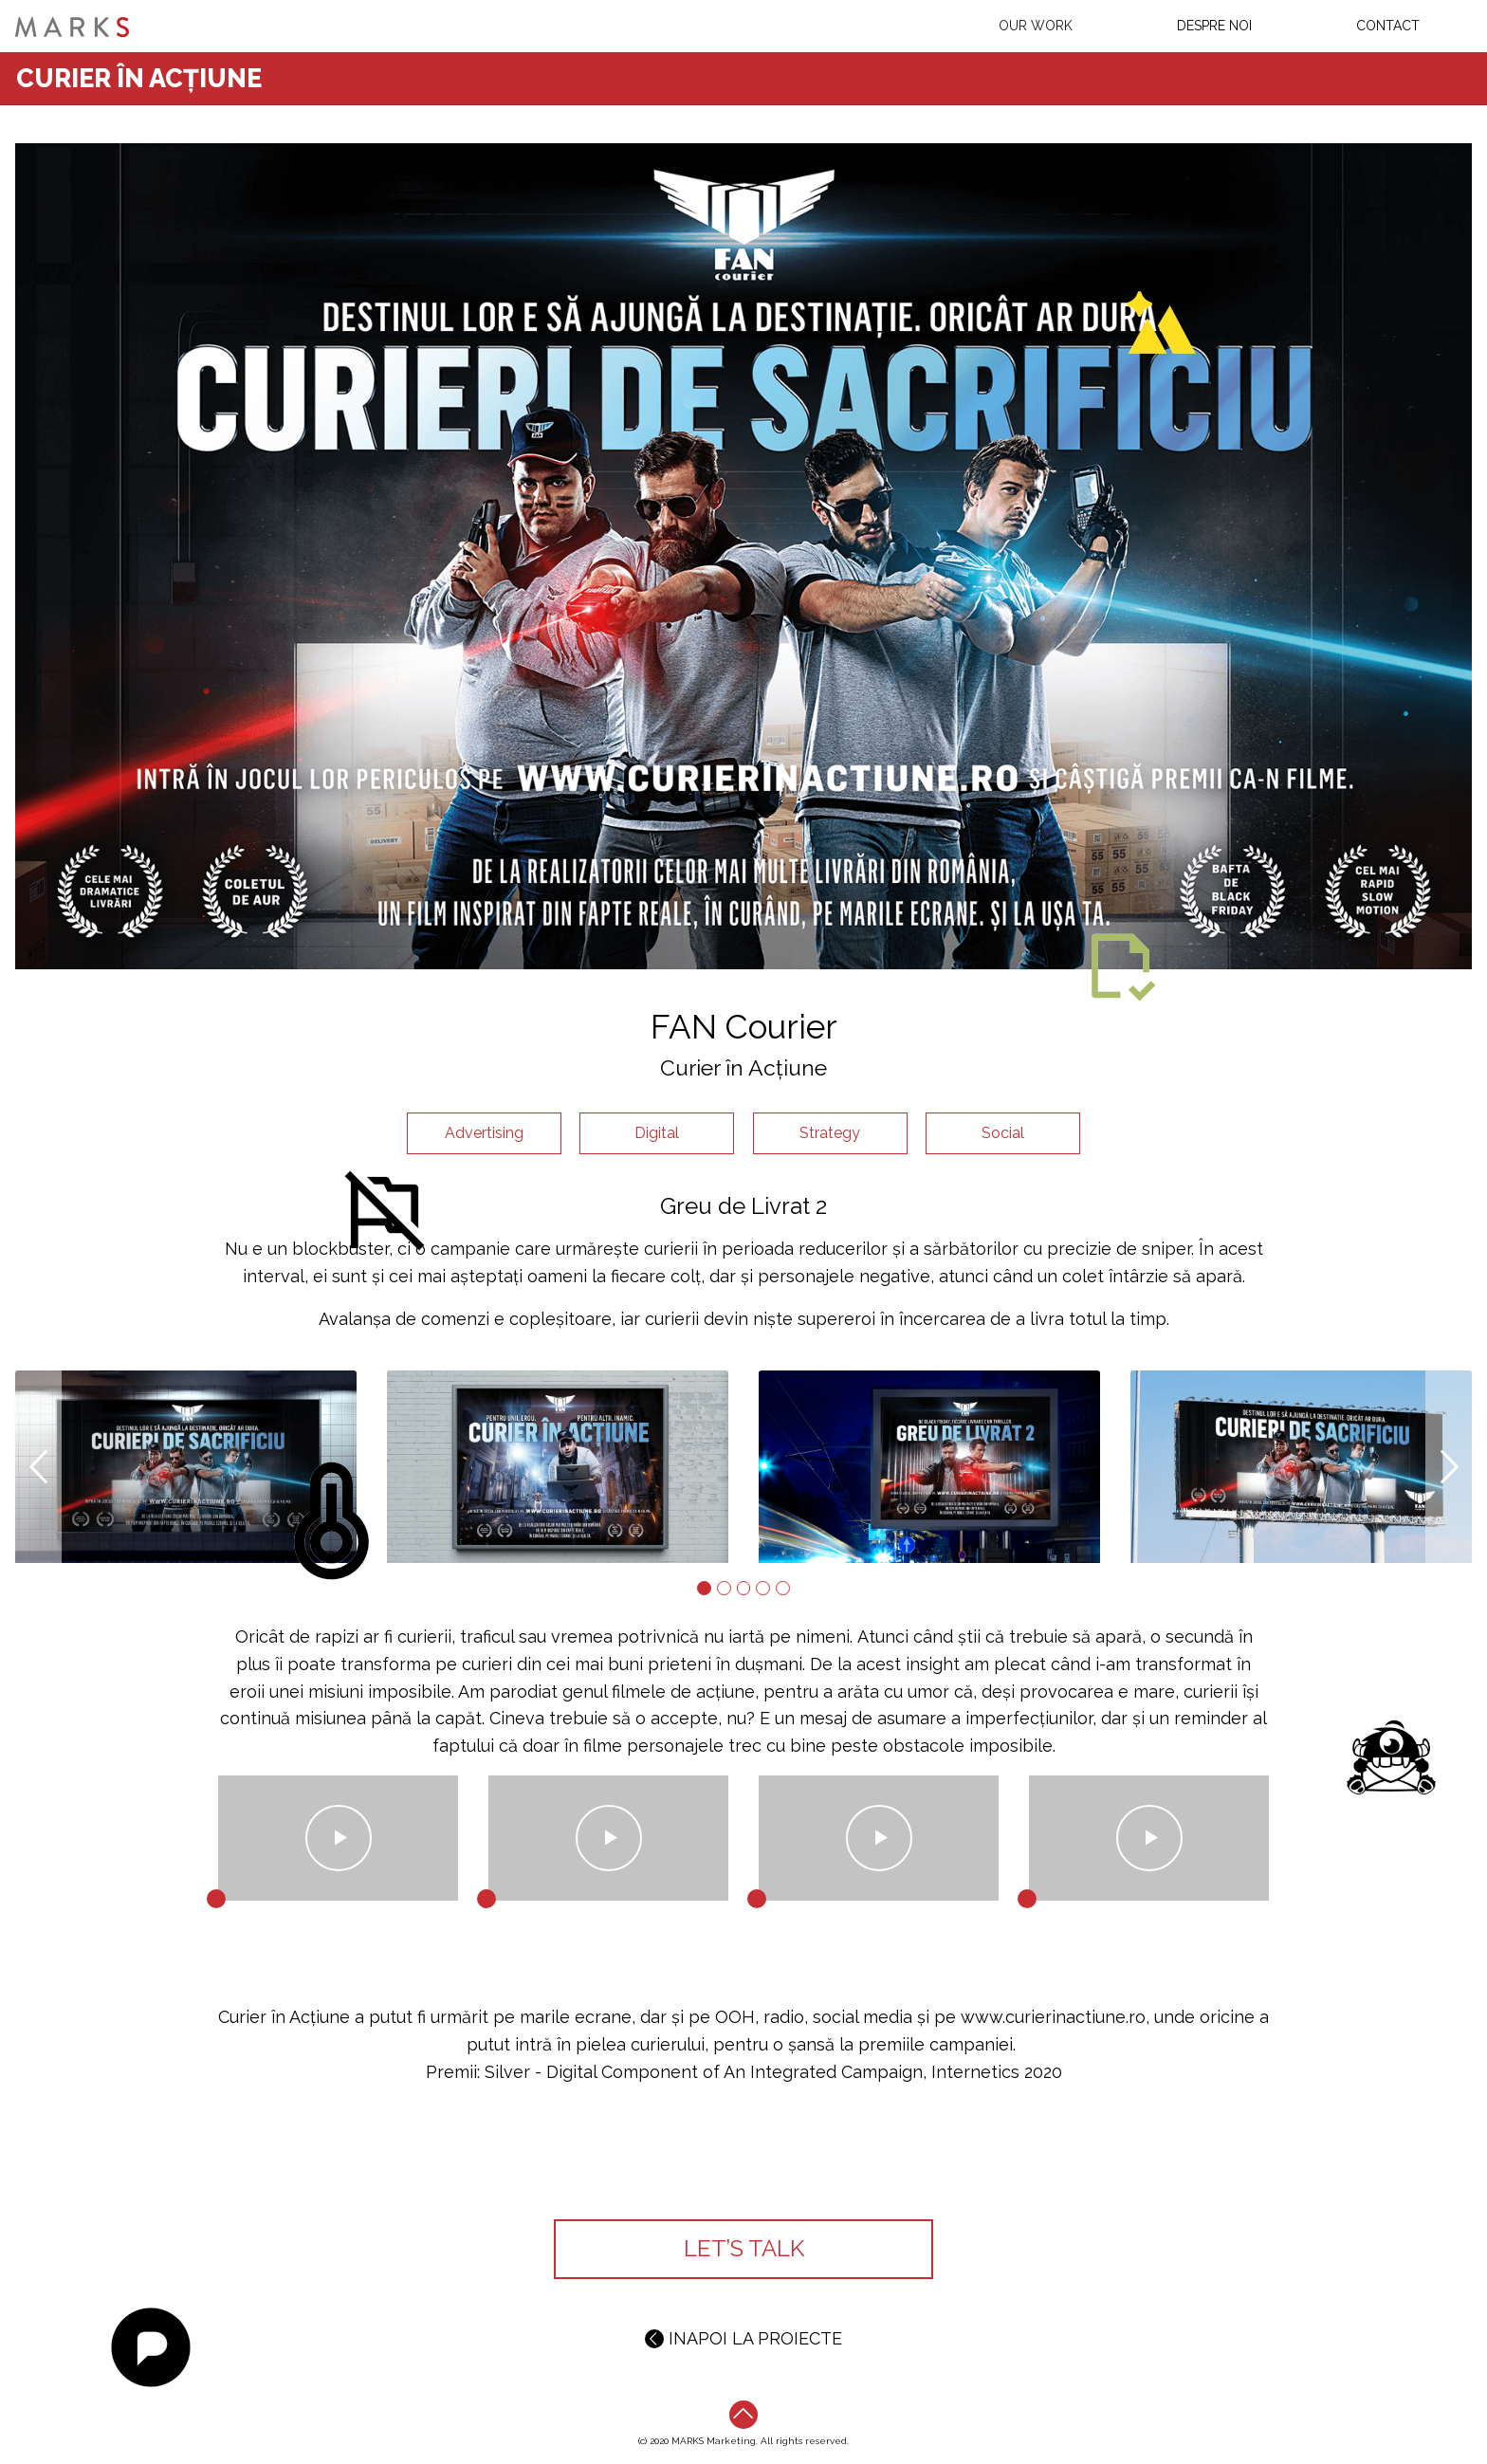  What do you see at coordinates (1120, 965) in the screenshot?
I see `file successfully uploaded or verified` at bounding box center [1120, 965].